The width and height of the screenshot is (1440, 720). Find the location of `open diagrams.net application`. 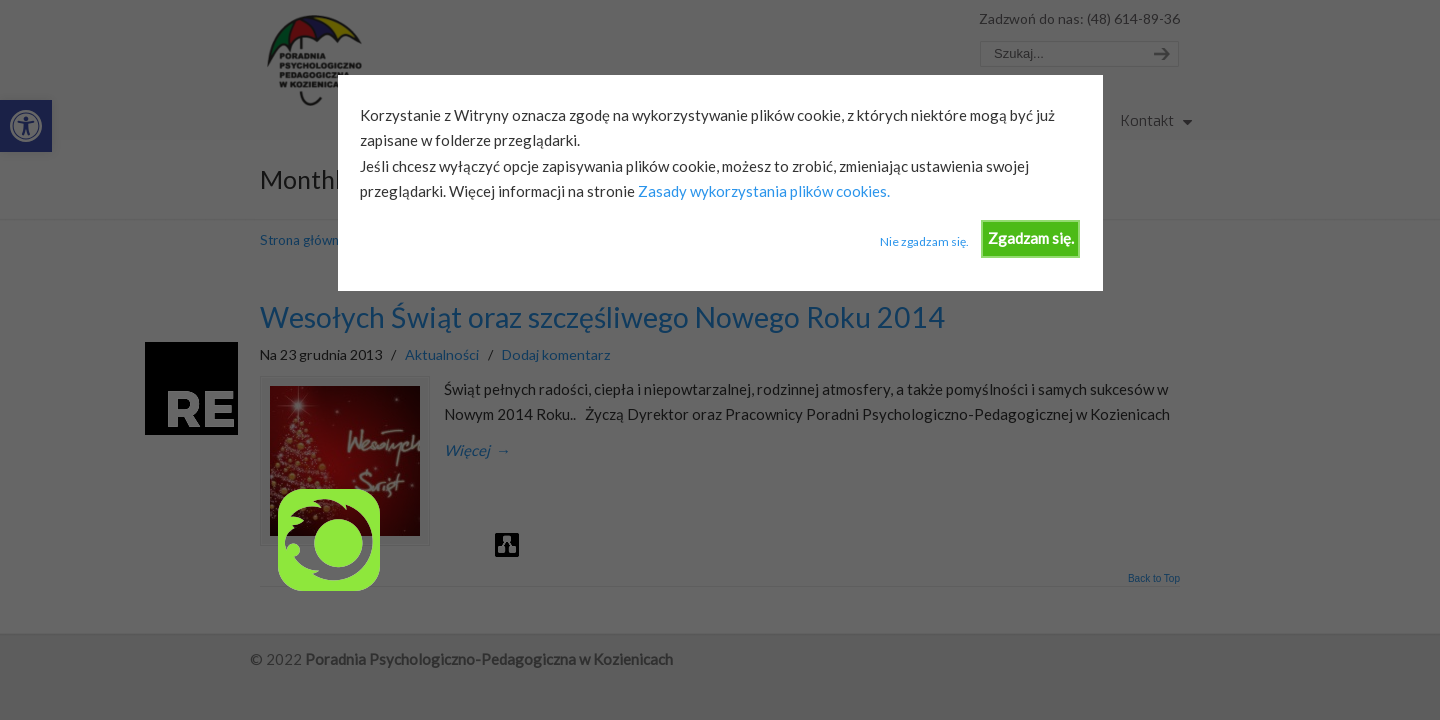

open diagrams.net application is located at coordinates (507, 545).